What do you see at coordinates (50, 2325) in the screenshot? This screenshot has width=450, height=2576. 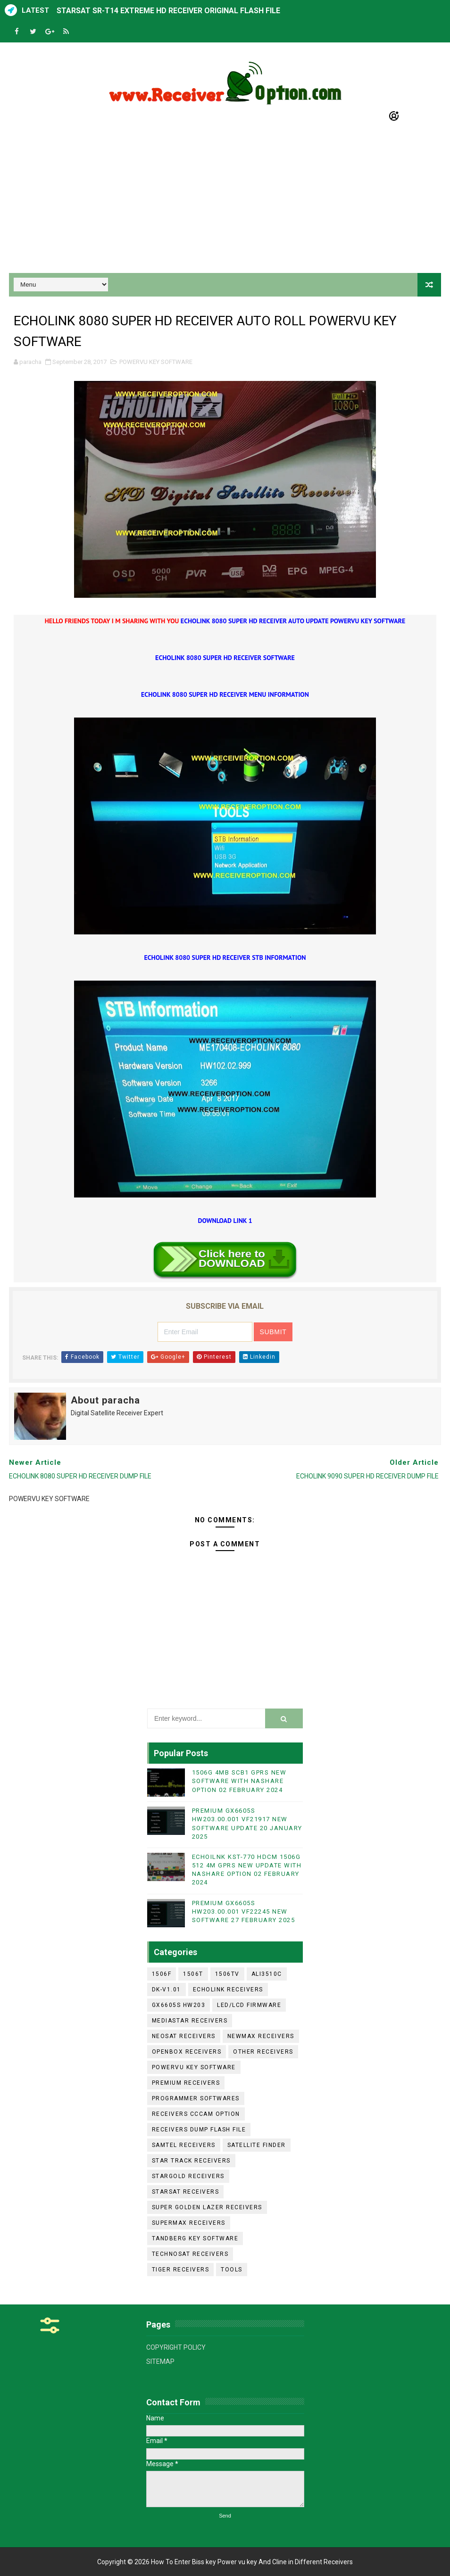 I see `adjust settings or preferences` at bounding box center [50, 2325].